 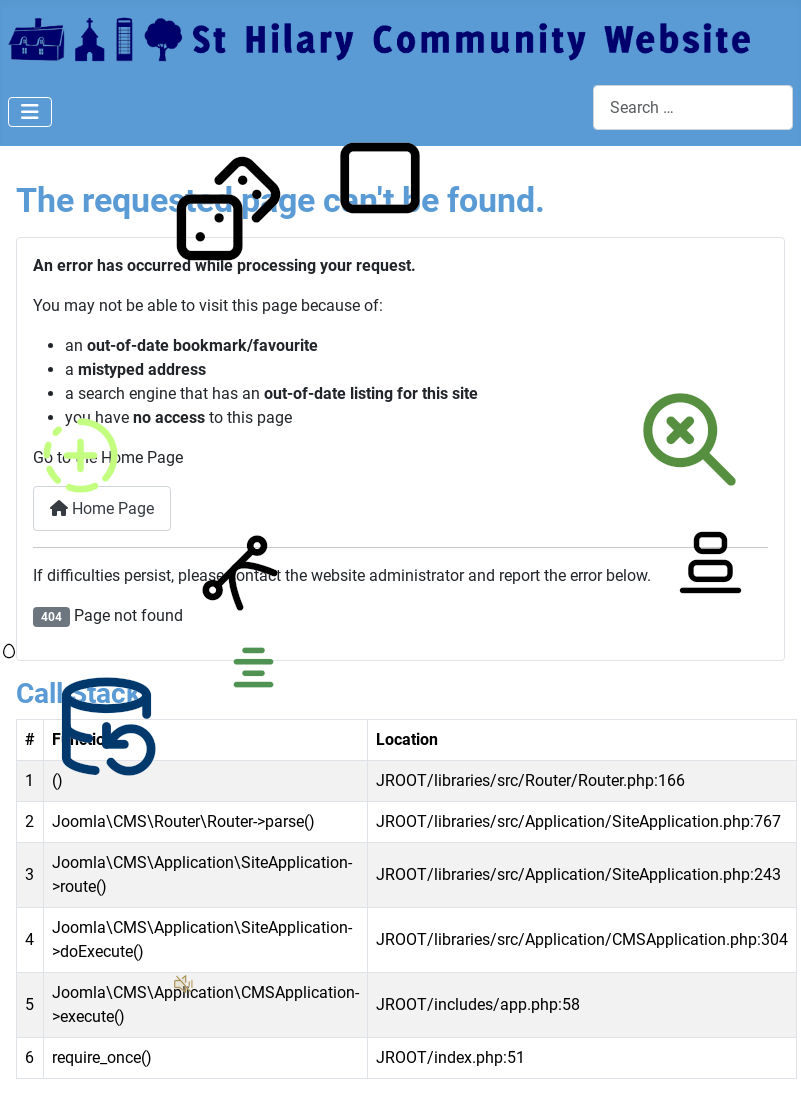 What do you see at coordinates (380, 178) in the screenshot?
I see `crop image to 5:4 aspect ratio` at bounding box center [380, 178].